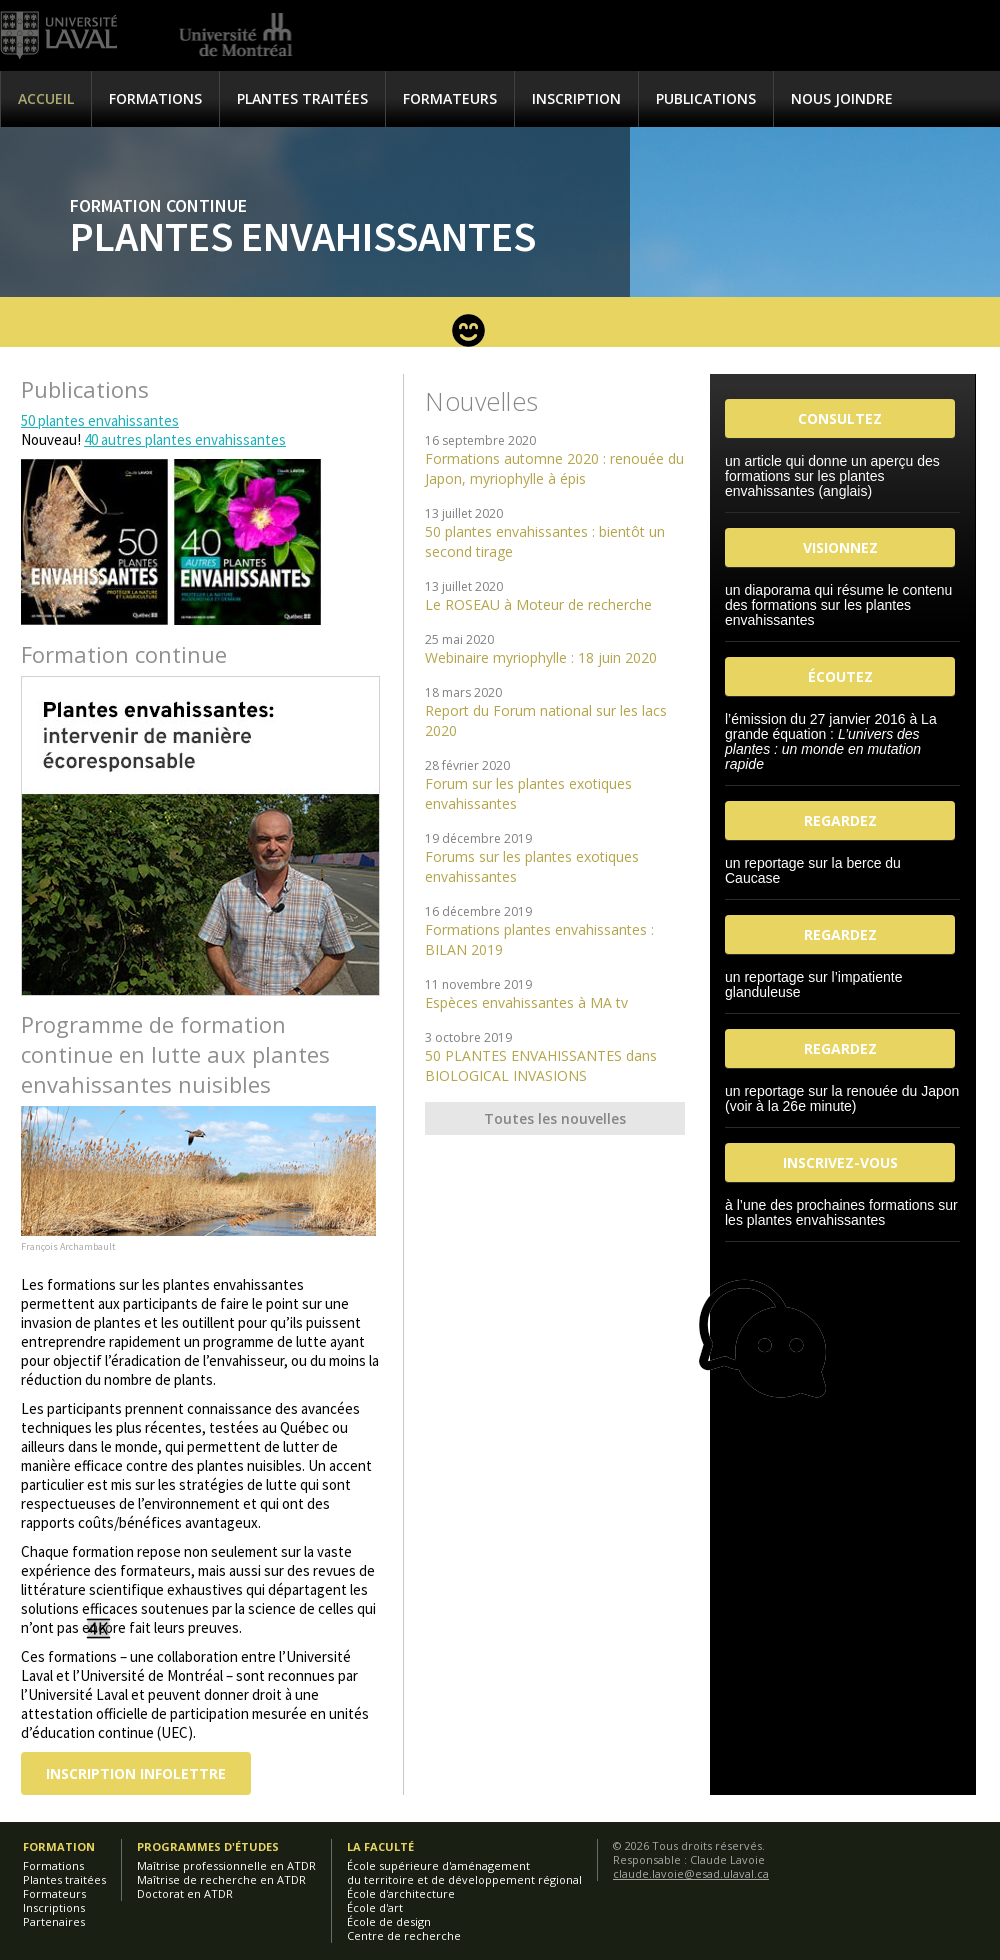 This screenshot has width=1000, height=1960. I want to click on switch to 4K video resolution, so click(98, 1628).